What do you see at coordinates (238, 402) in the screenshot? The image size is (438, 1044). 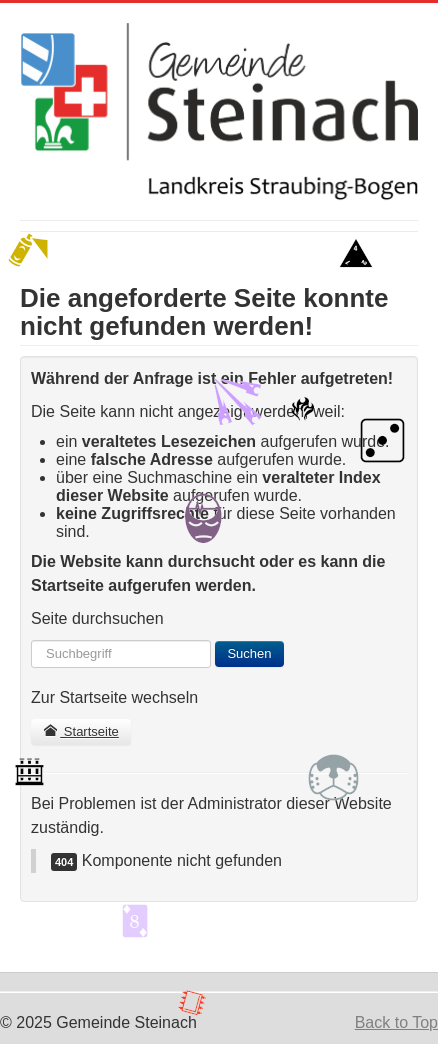 I see `activate multi-shot or spread attack ability` at bounding box center [238, 402].